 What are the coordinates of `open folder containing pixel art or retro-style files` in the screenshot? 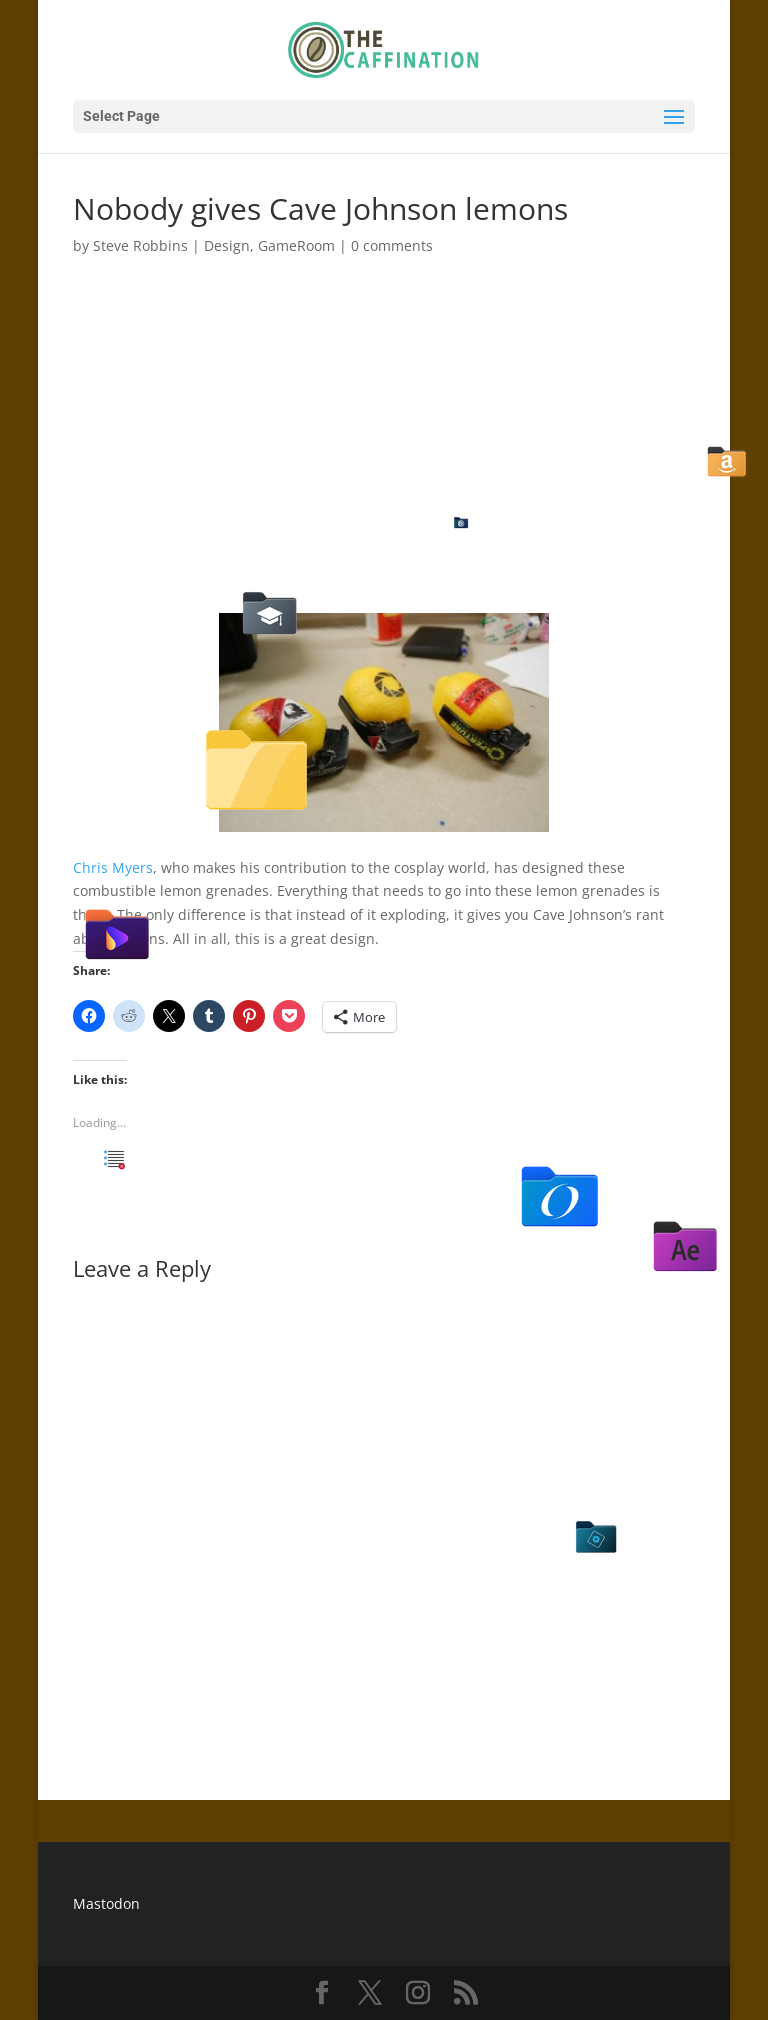 It's located at (256, 772).